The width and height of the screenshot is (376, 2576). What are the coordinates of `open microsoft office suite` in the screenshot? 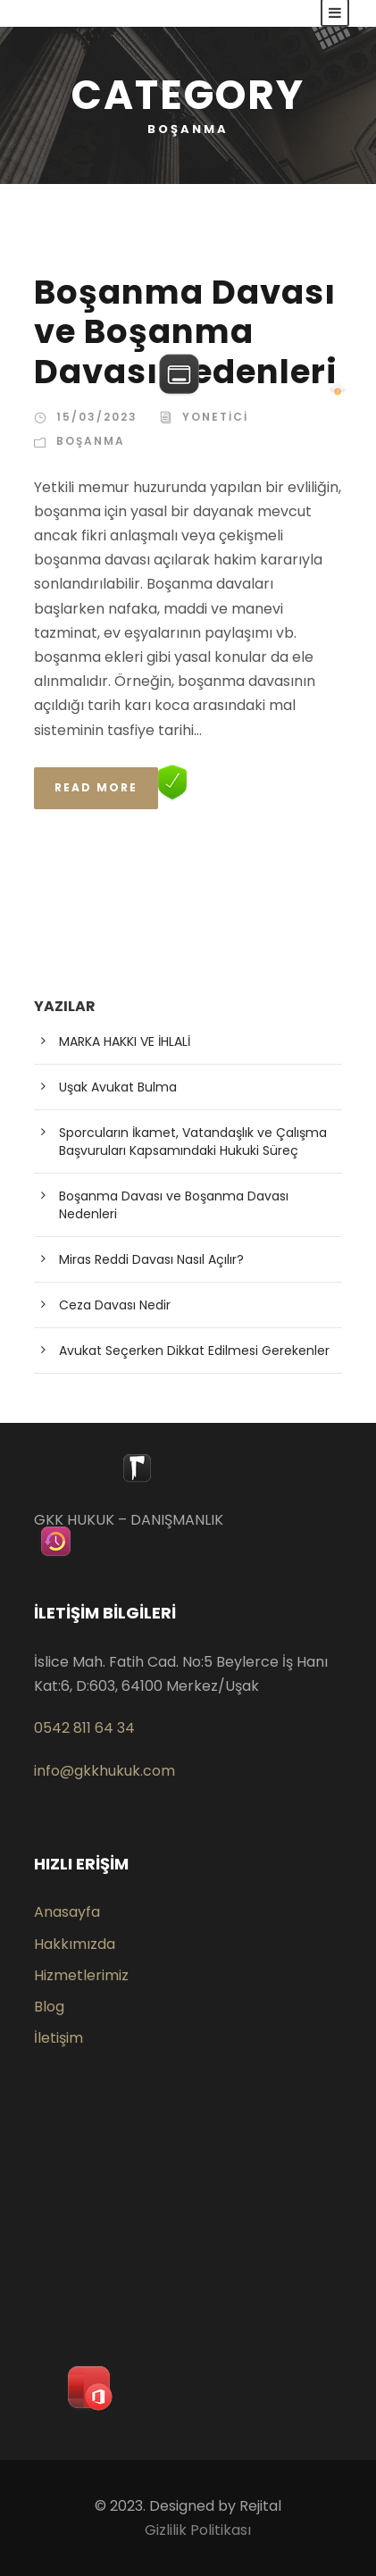 It's located at (88, 2387).